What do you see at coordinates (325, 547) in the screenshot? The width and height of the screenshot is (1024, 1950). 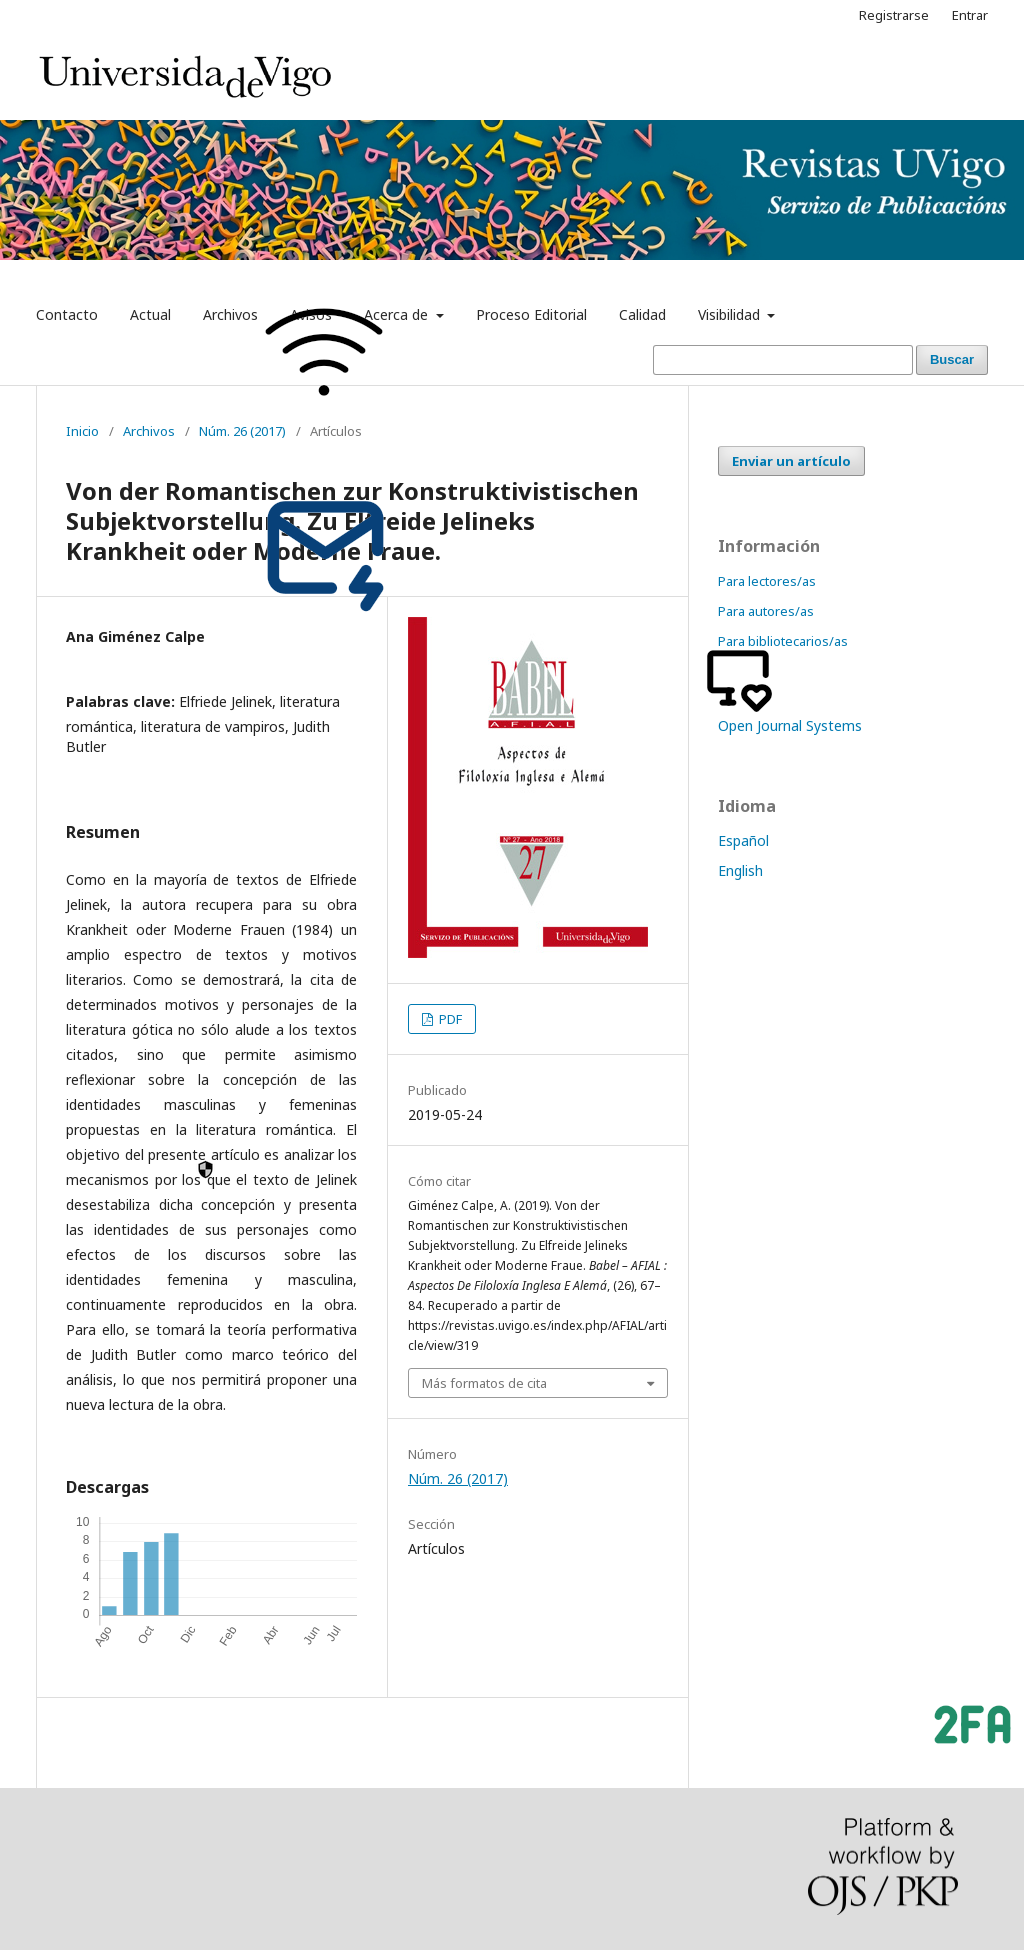 I see `send message with high priority` at bounding box center [325, 547].